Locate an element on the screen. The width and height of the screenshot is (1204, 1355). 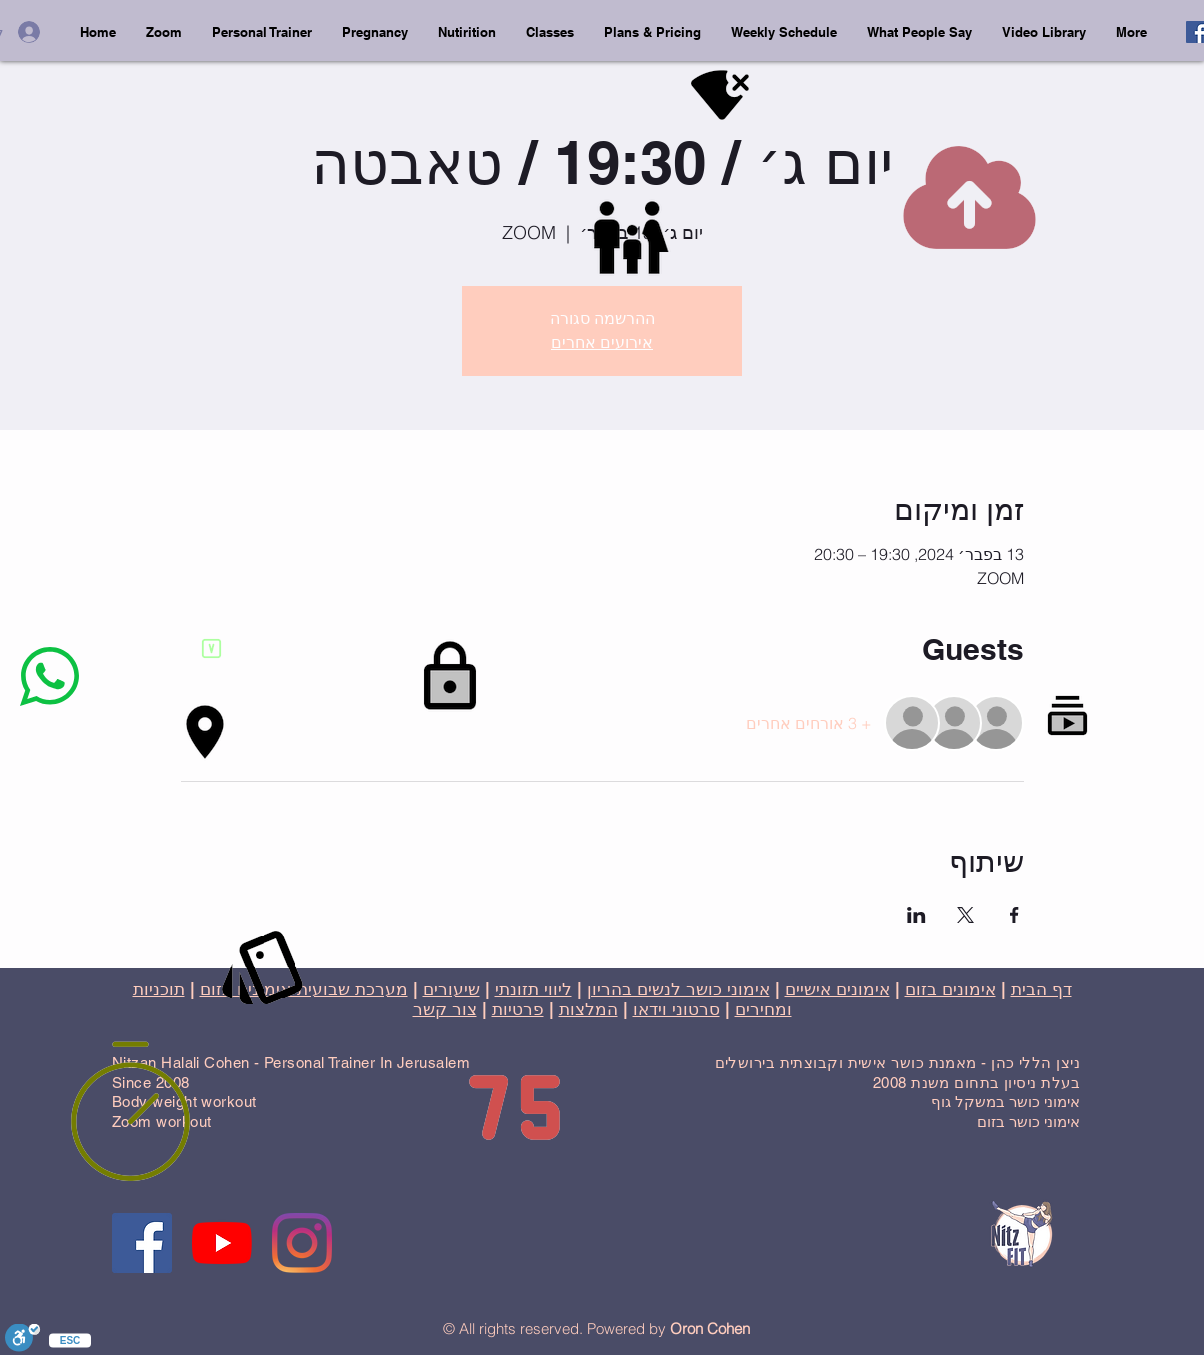
displays the number 75 as a badge or counter is located at coordinates (514, 1107).